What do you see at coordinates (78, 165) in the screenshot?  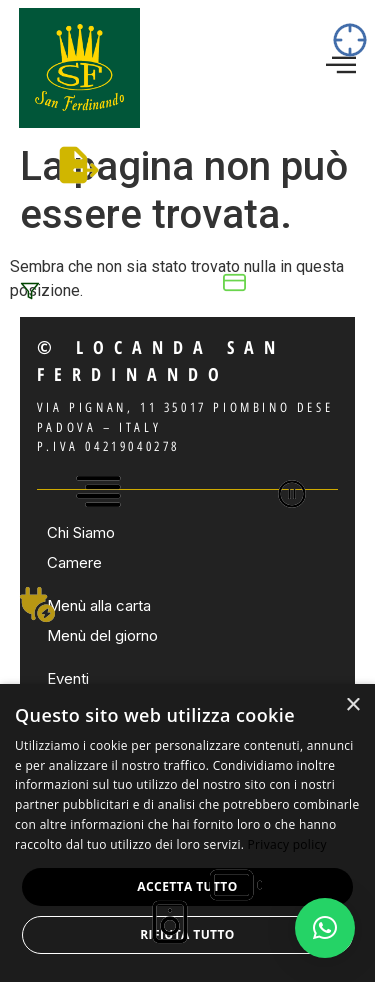 I see `export file or document` at bounding box center [78, 165].